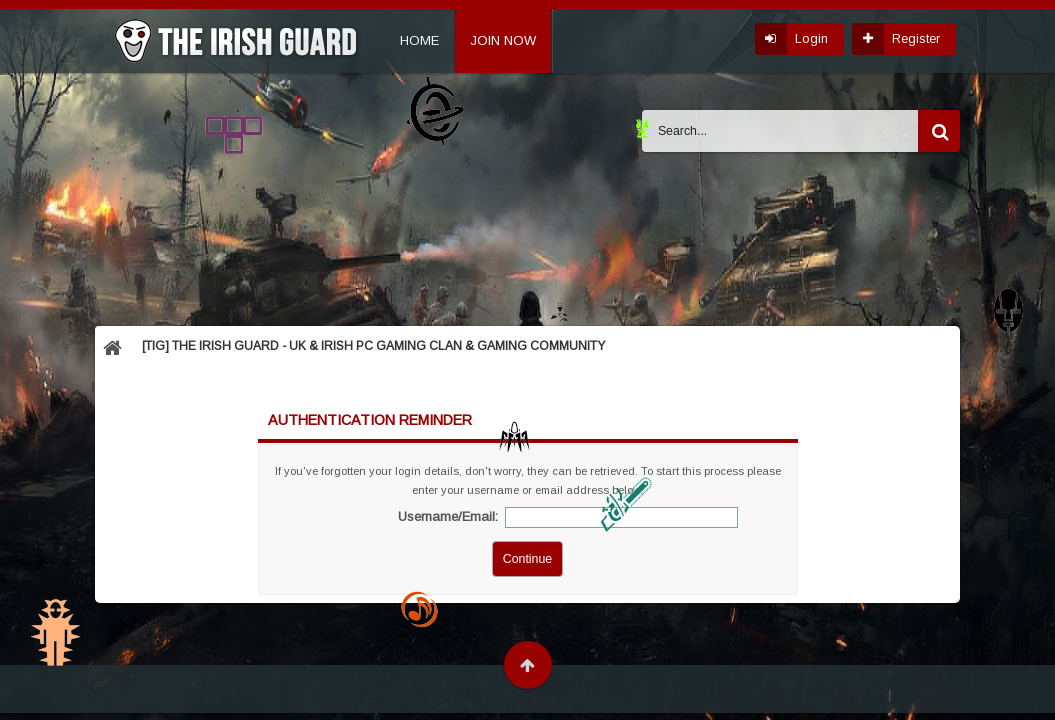  What do you see at coordinates (560, 312) in the screenshot?
I see `indicates eco-friendly or sustainable energy mode` at bounding box center [560, 312].